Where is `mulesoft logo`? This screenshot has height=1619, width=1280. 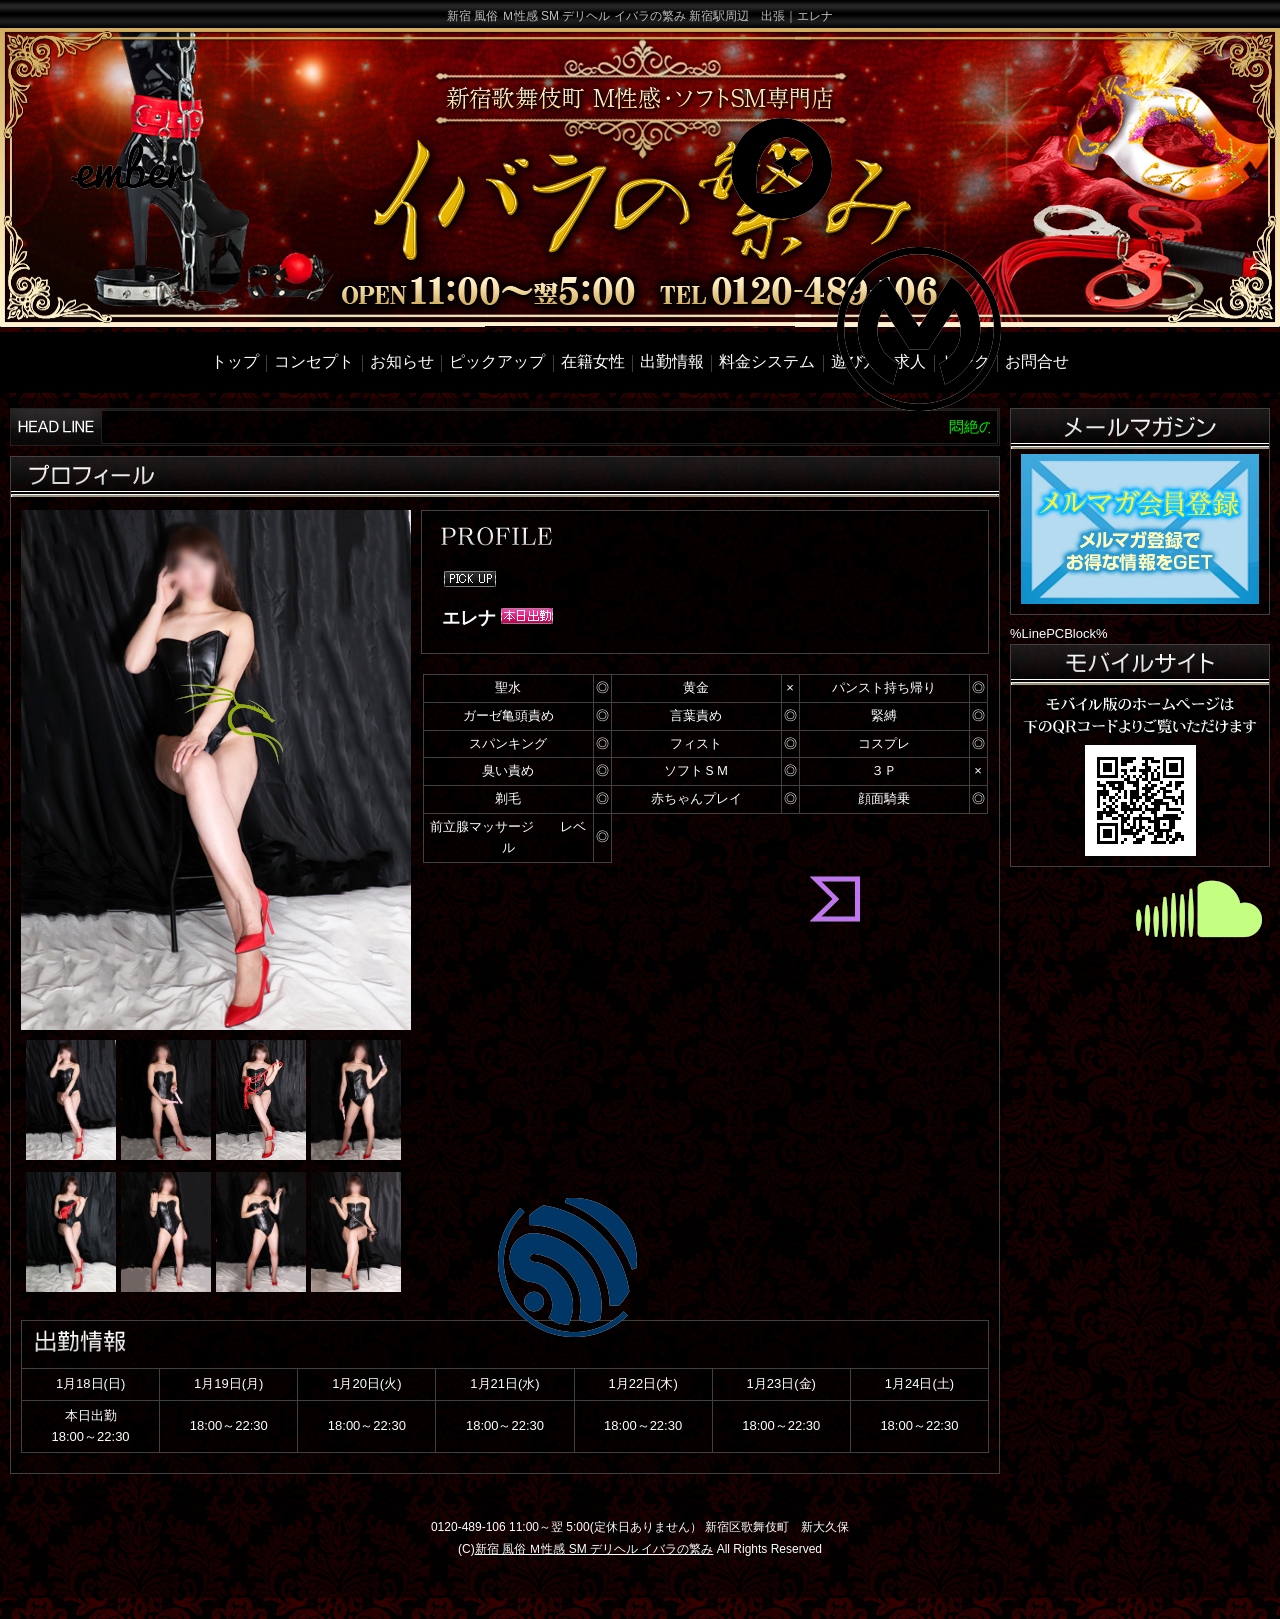
mulesoft logo is located at coordinates (919, 329).